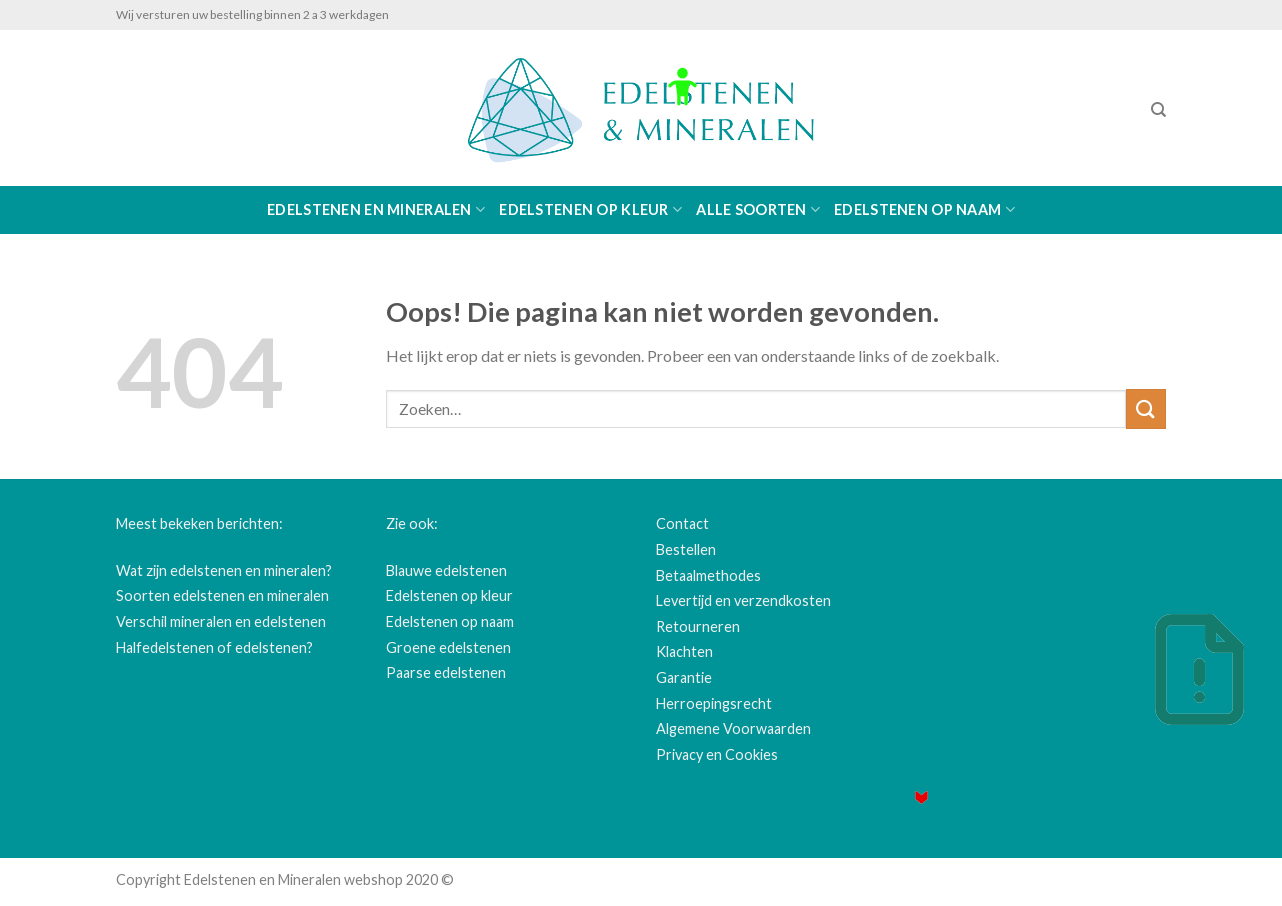 Image resolution: width=1282 pixels, height=906 pixels. Describe the element at coordinates (1199, 669) in the screenshot. I see `indicates a file with an error or warning` at that location.